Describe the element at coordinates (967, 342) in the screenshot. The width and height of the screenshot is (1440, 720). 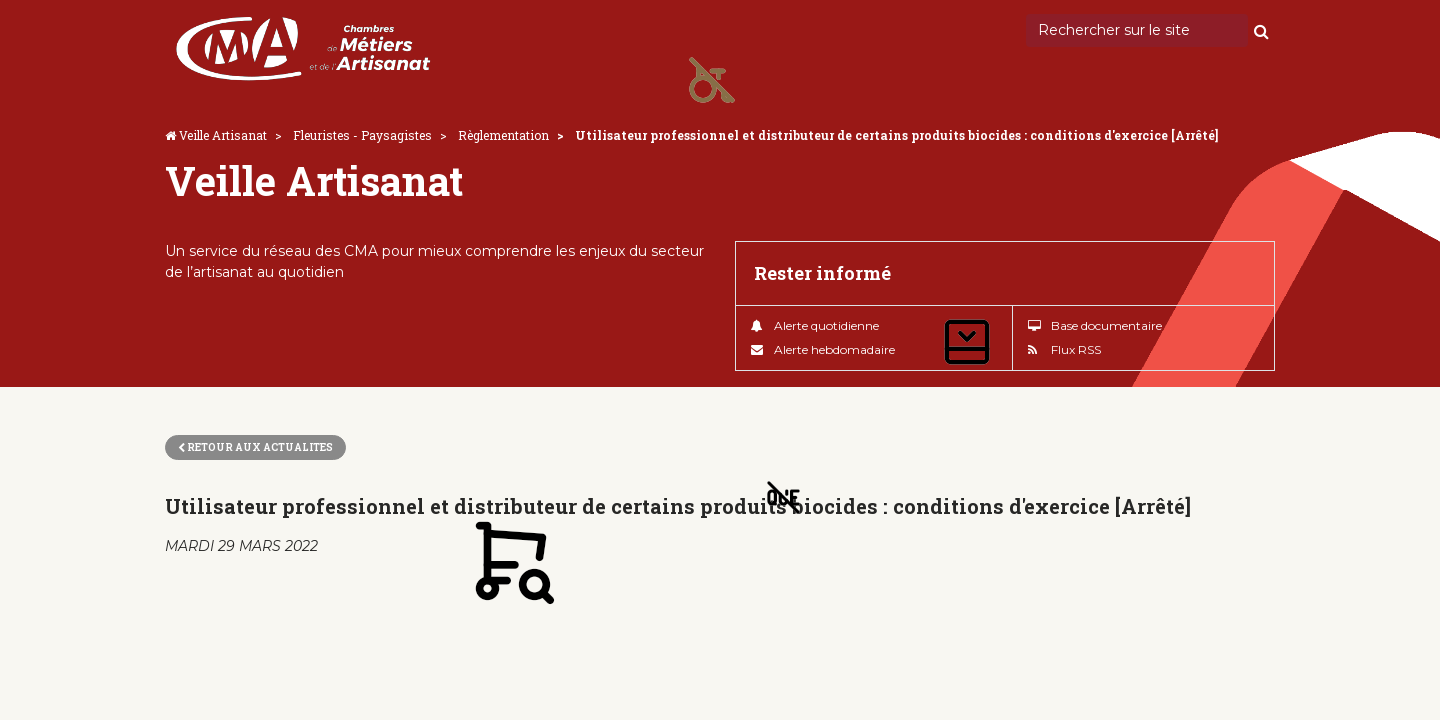
I see `collapse bottom panel` at that location.